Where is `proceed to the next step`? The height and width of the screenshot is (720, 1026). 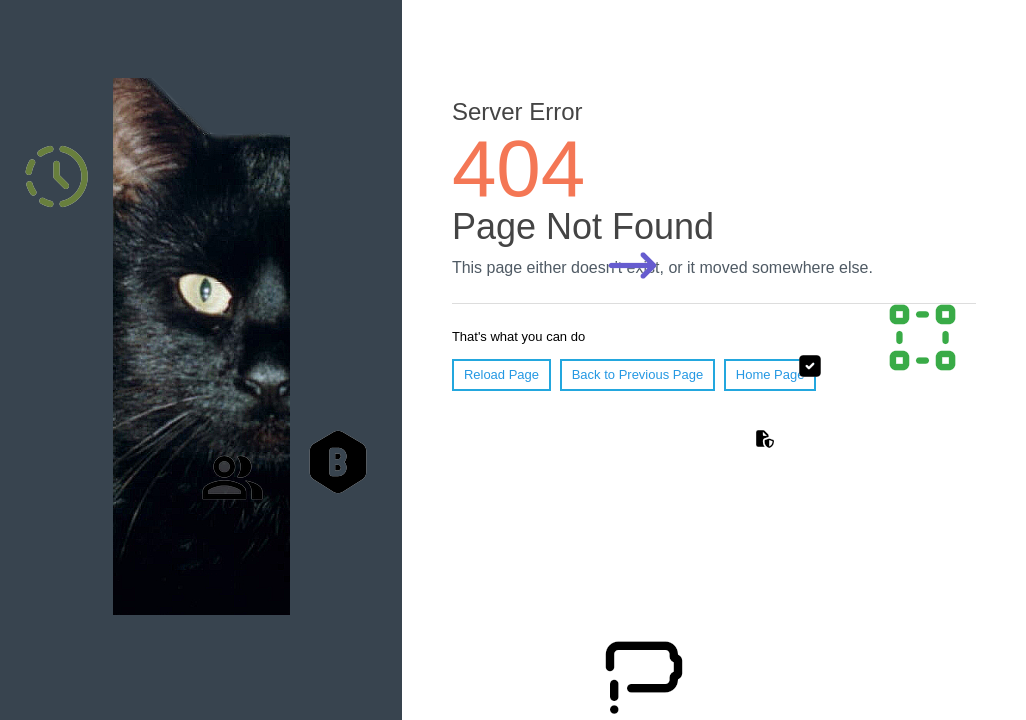 proceed to the next step is located at coordinates (632, 265).